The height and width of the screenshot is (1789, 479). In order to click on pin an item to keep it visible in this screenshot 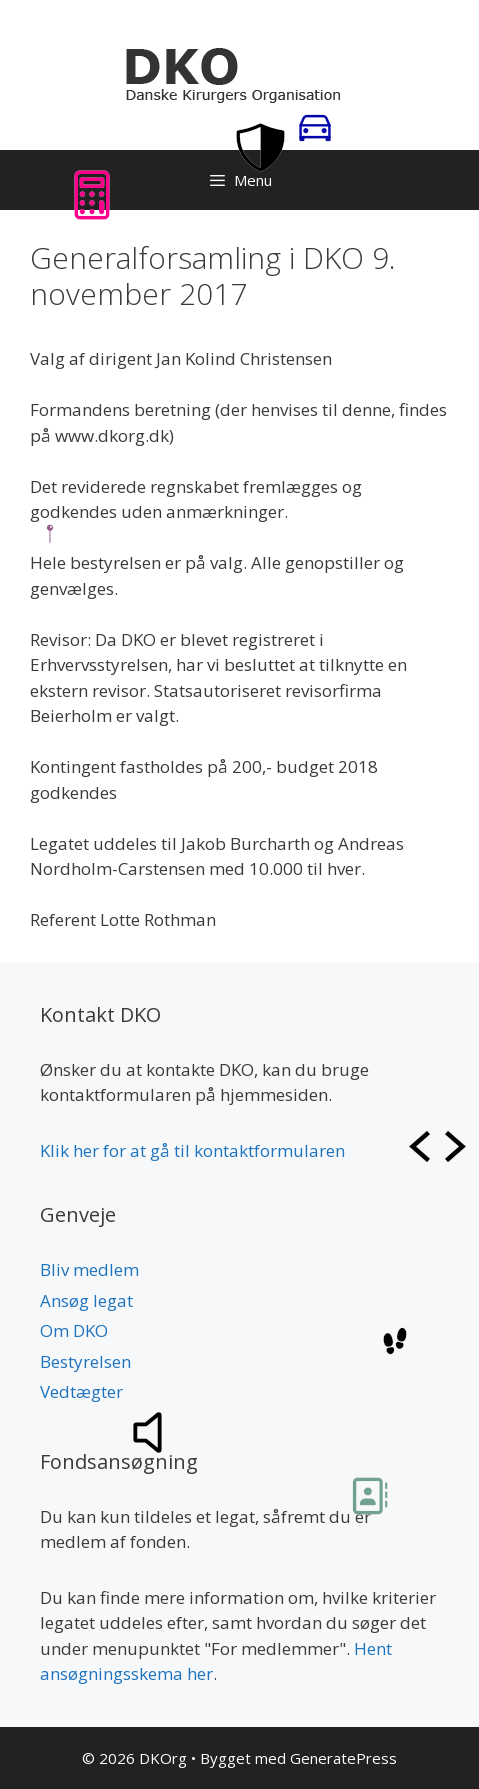, I will do `click(50, 534)`.